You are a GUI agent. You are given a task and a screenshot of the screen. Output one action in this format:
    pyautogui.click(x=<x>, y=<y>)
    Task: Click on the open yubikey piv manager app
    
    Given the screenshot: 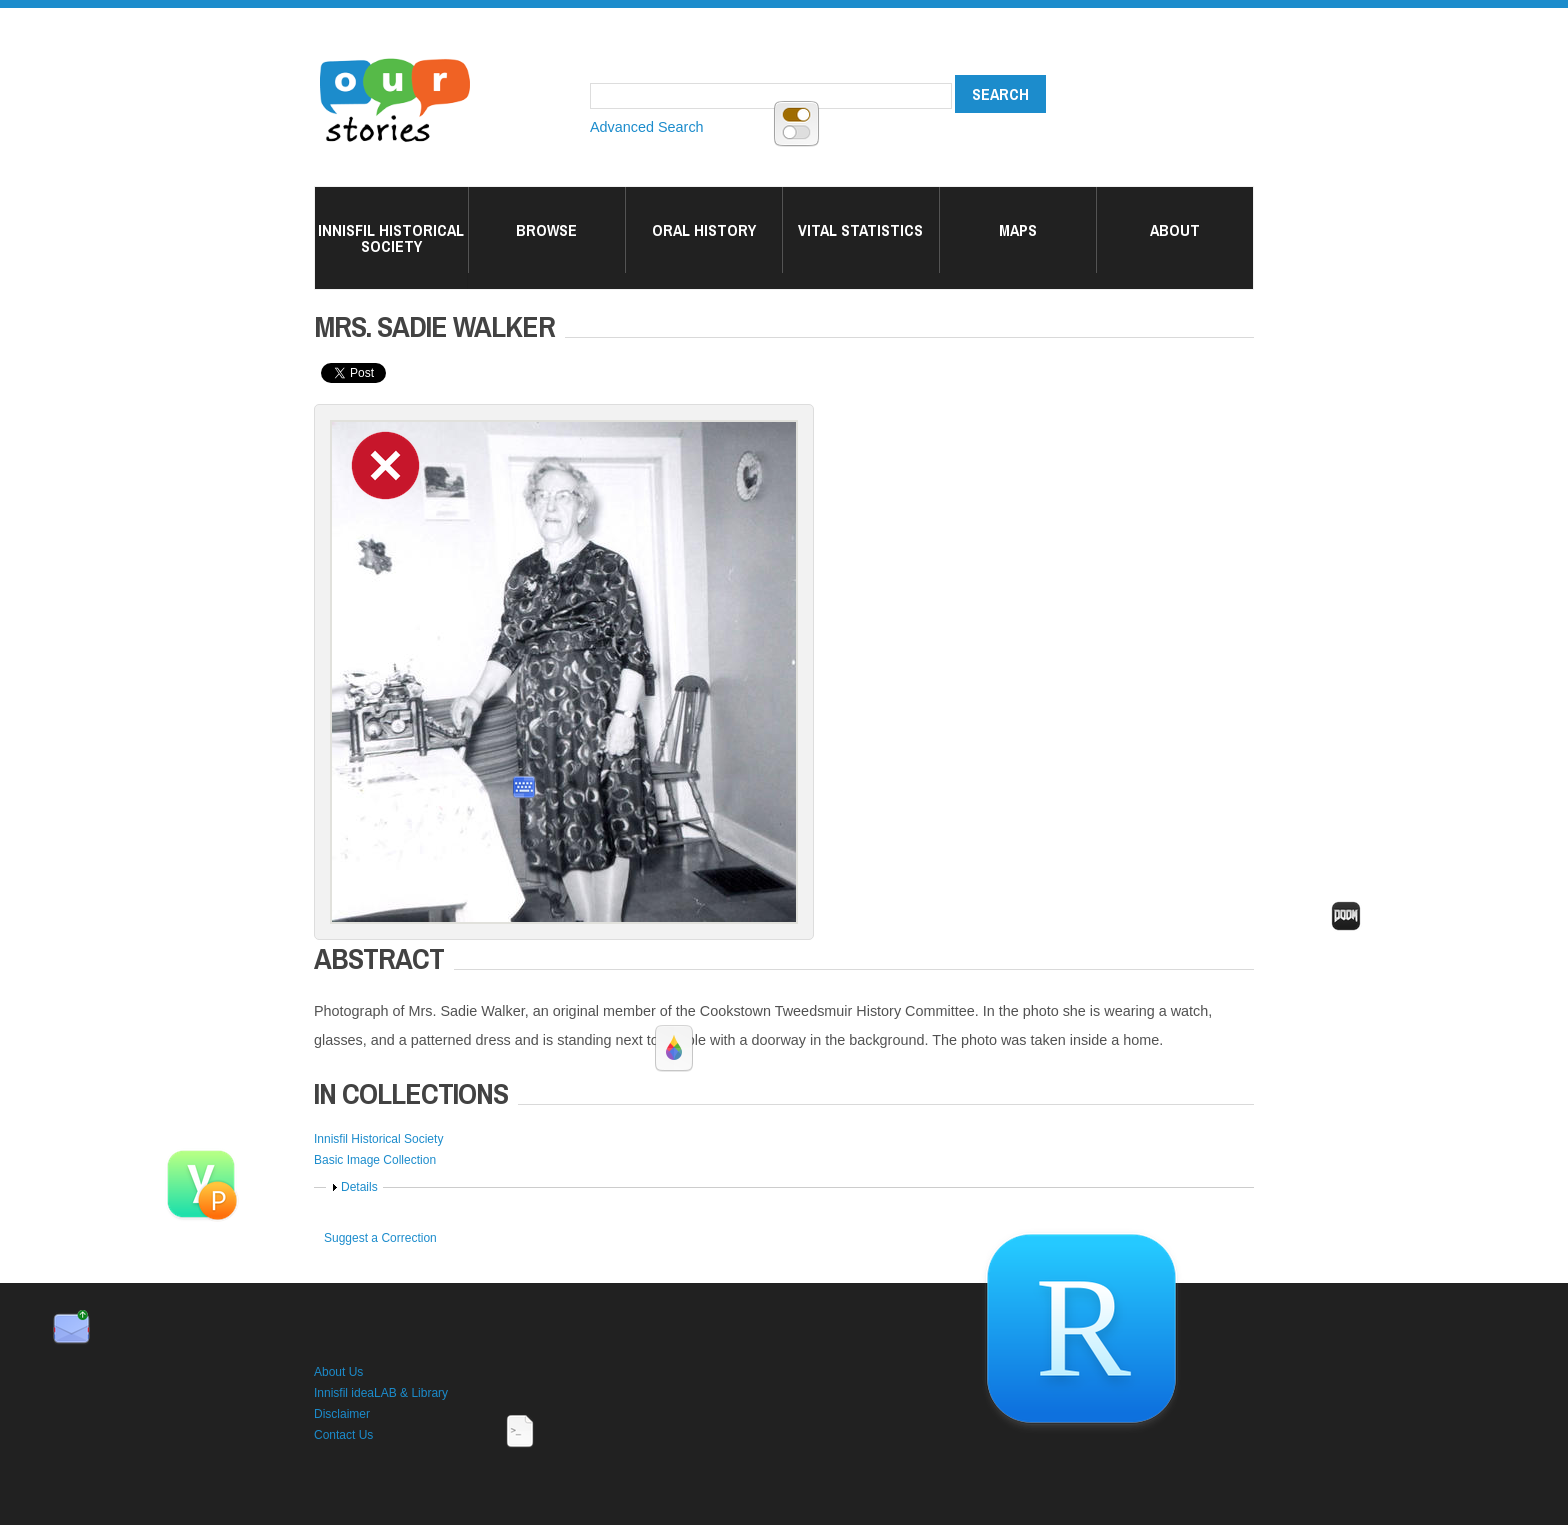 What is the action you would take?
    pyautogui.click(x=201, y=1184)
    